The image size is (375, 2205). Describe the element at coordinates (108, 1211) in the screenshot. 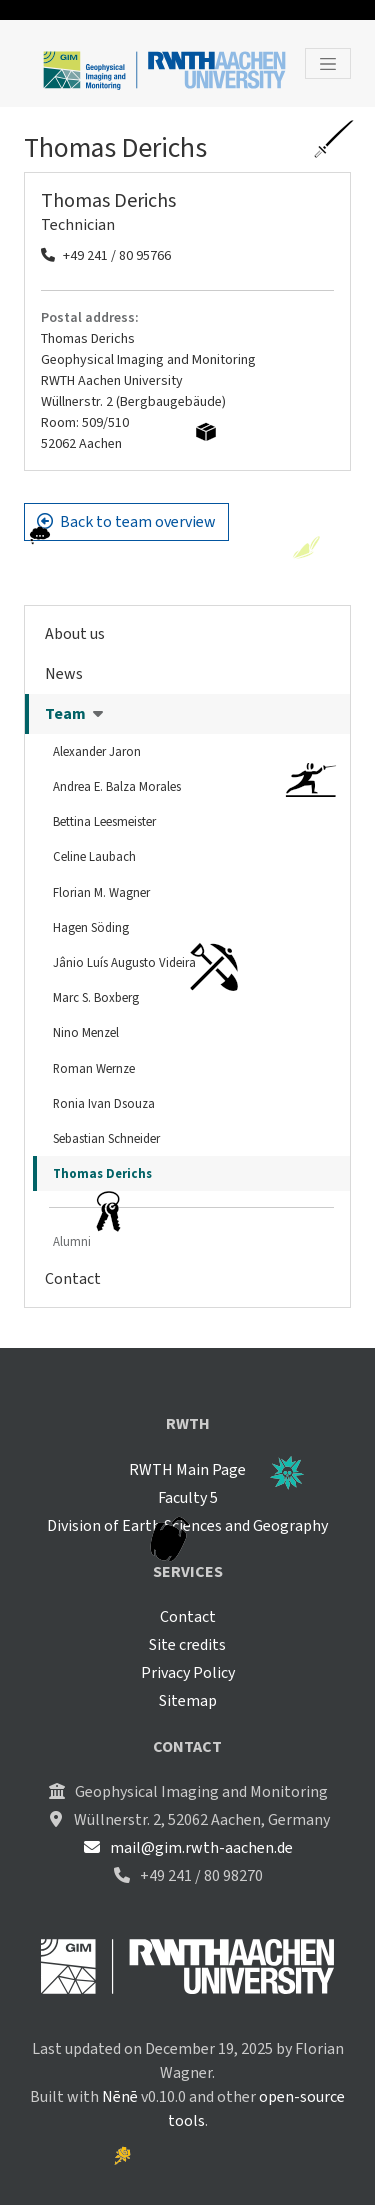

I see `access property or home management settings` at that location.